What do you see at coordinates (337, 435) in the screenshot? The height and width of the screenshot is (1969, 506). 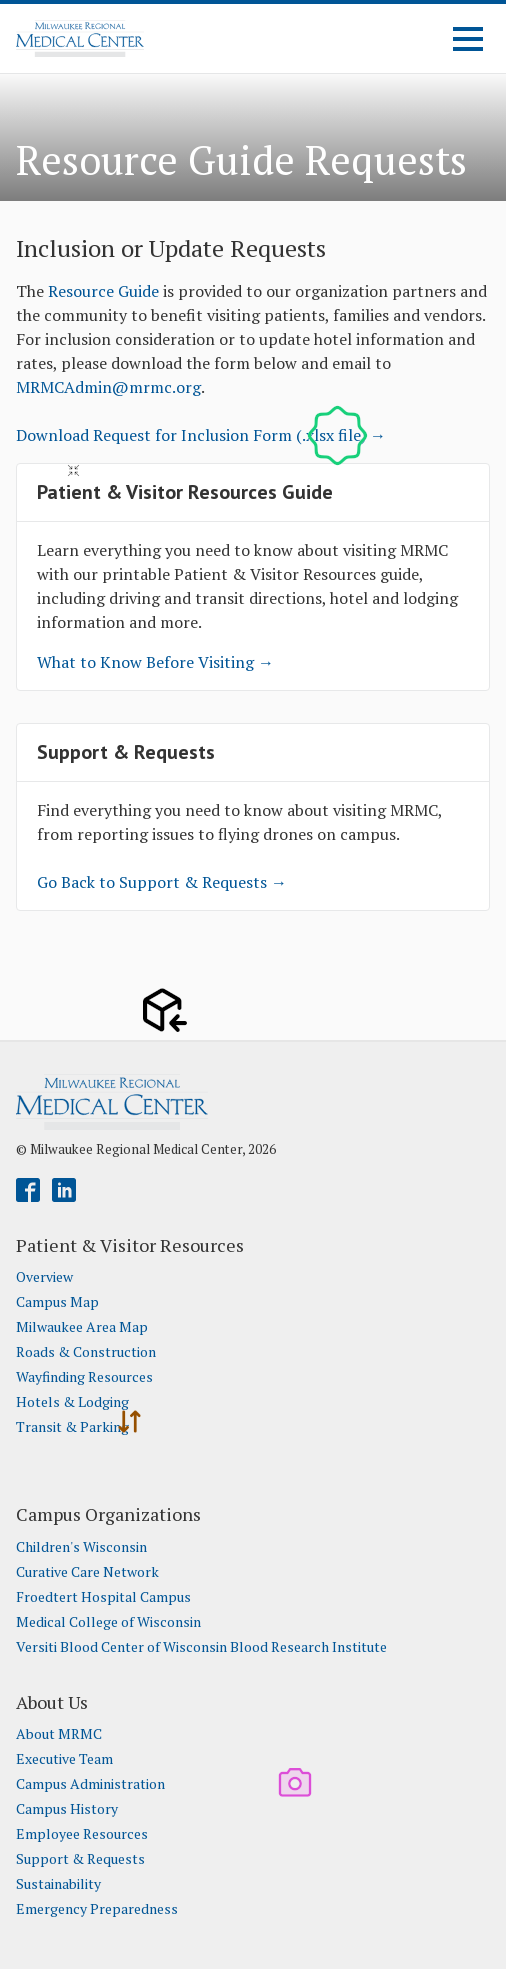 I see `indicates a verified or certified status` at bounding box center [337, 435].